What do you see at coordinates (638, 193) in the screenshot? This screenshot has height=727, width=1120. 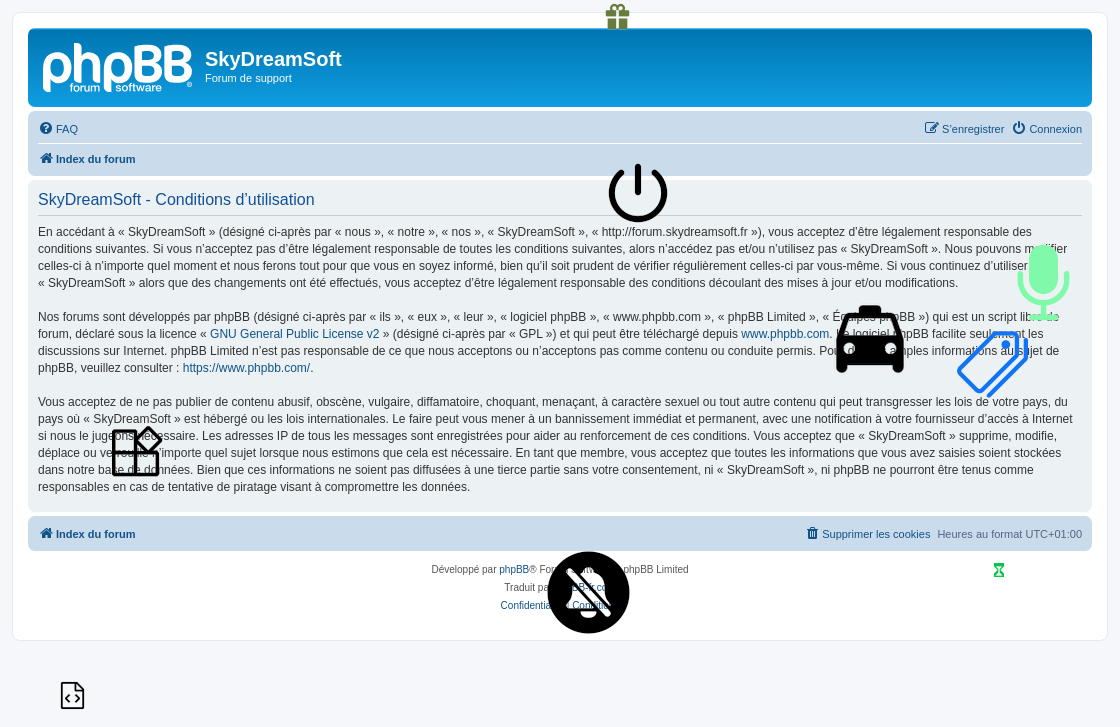 I see `turn off or shut down the device` at bounding box center [638, 193].